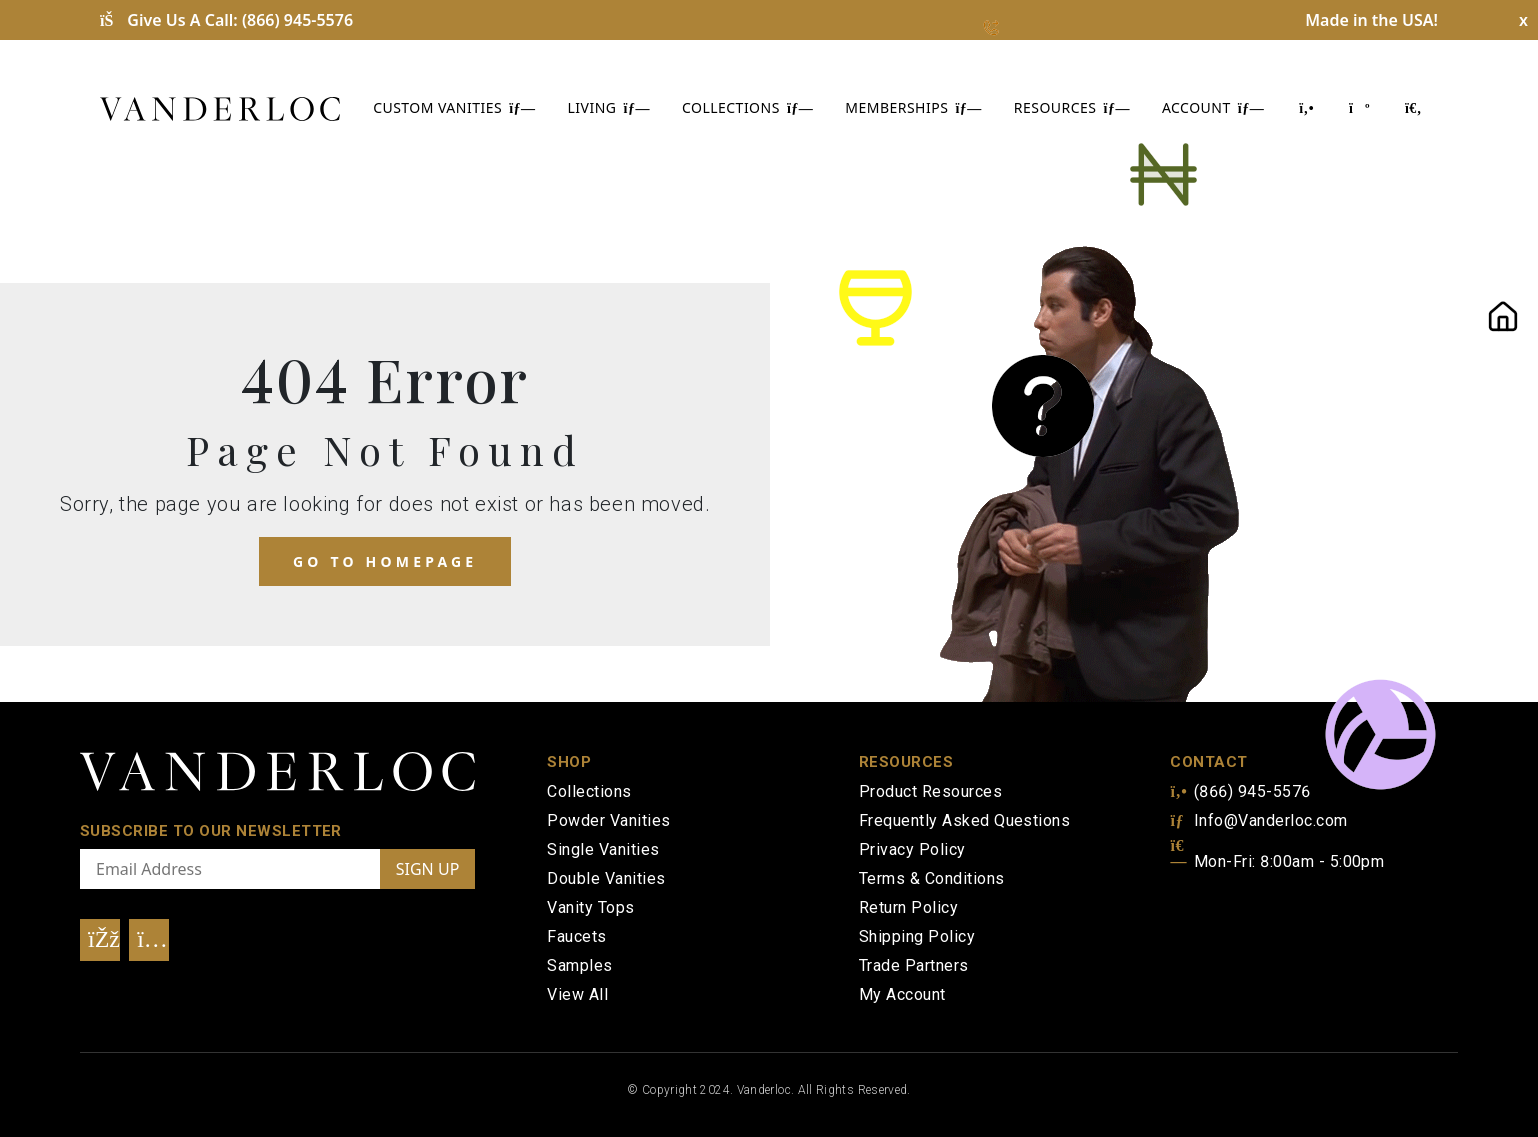 This screenshot has height=1137, width=1538. I want to click on navigate to home screen, so click(1503, 317).